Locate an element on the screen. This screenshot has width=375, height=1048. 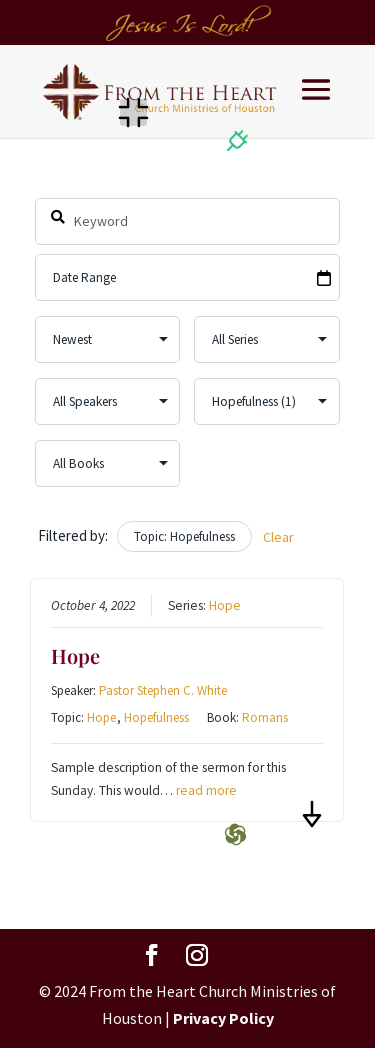
indicates digital ground connection in circuit diagrams is located at coordinates (312, 814).